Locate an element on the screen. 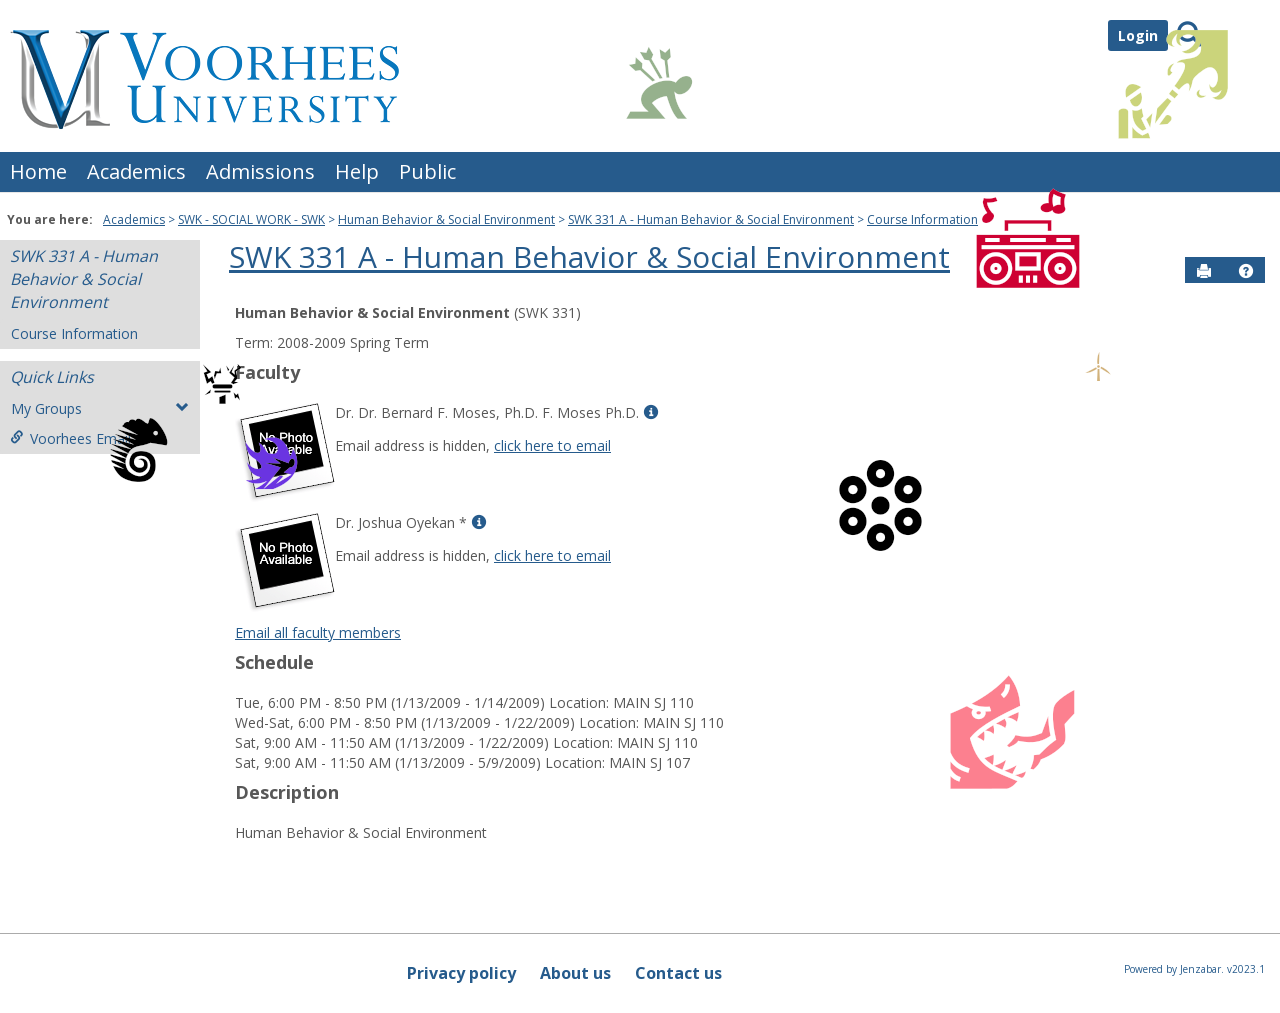  select chaingun weapon in game is located at coordinates (880, 505).